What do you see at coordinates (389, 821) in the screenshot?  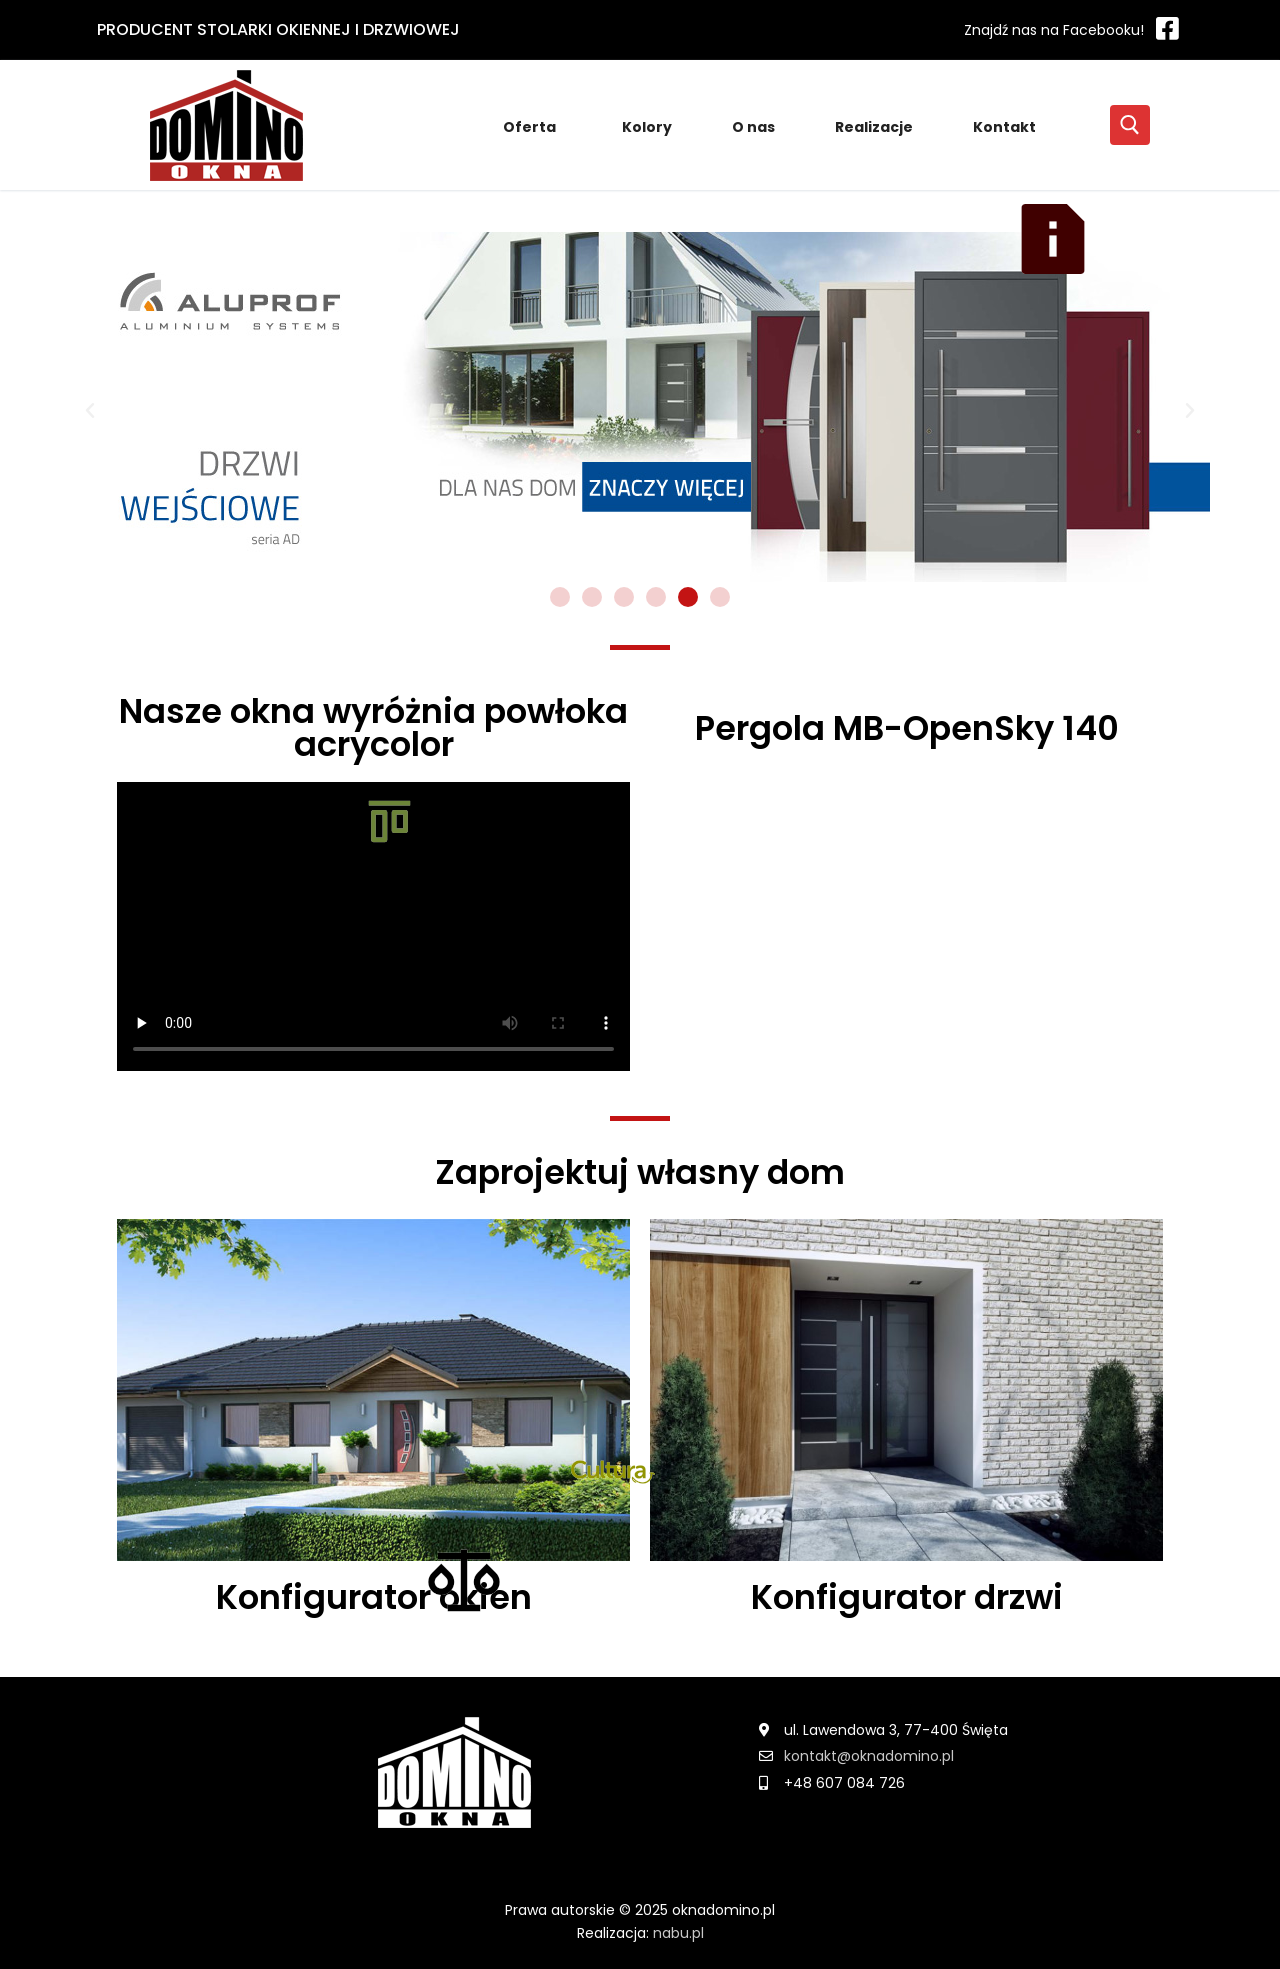 I see `align items to the top edge` at bounding box center [389, 821].